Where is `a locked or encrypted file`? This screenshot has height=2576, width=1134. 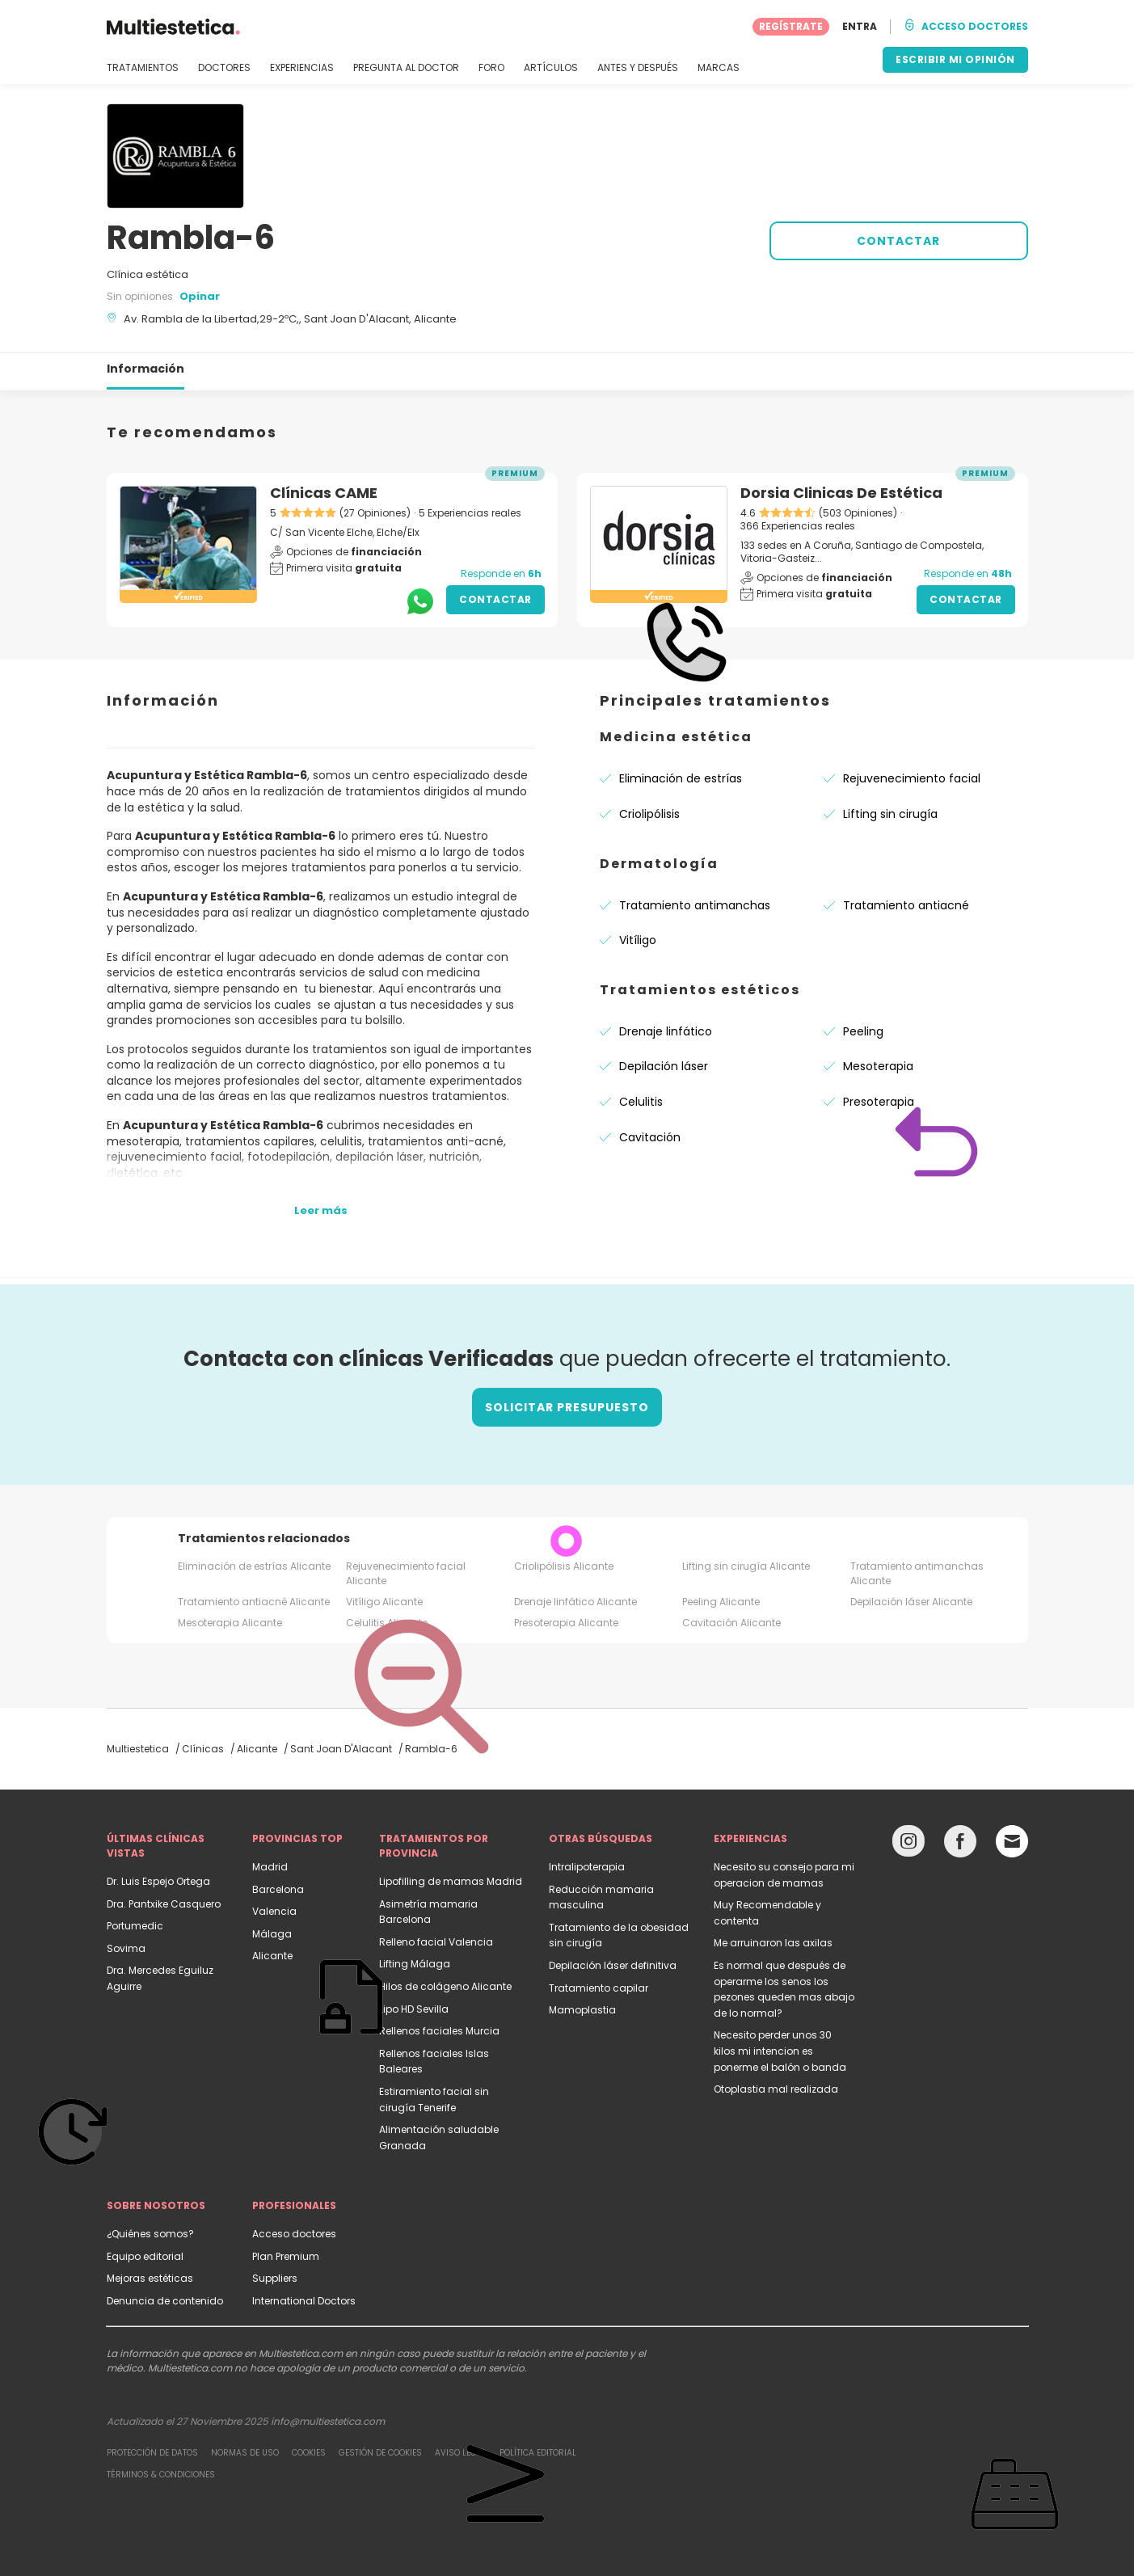
a locked or encrypted file is located at coordinates (351, 1996).